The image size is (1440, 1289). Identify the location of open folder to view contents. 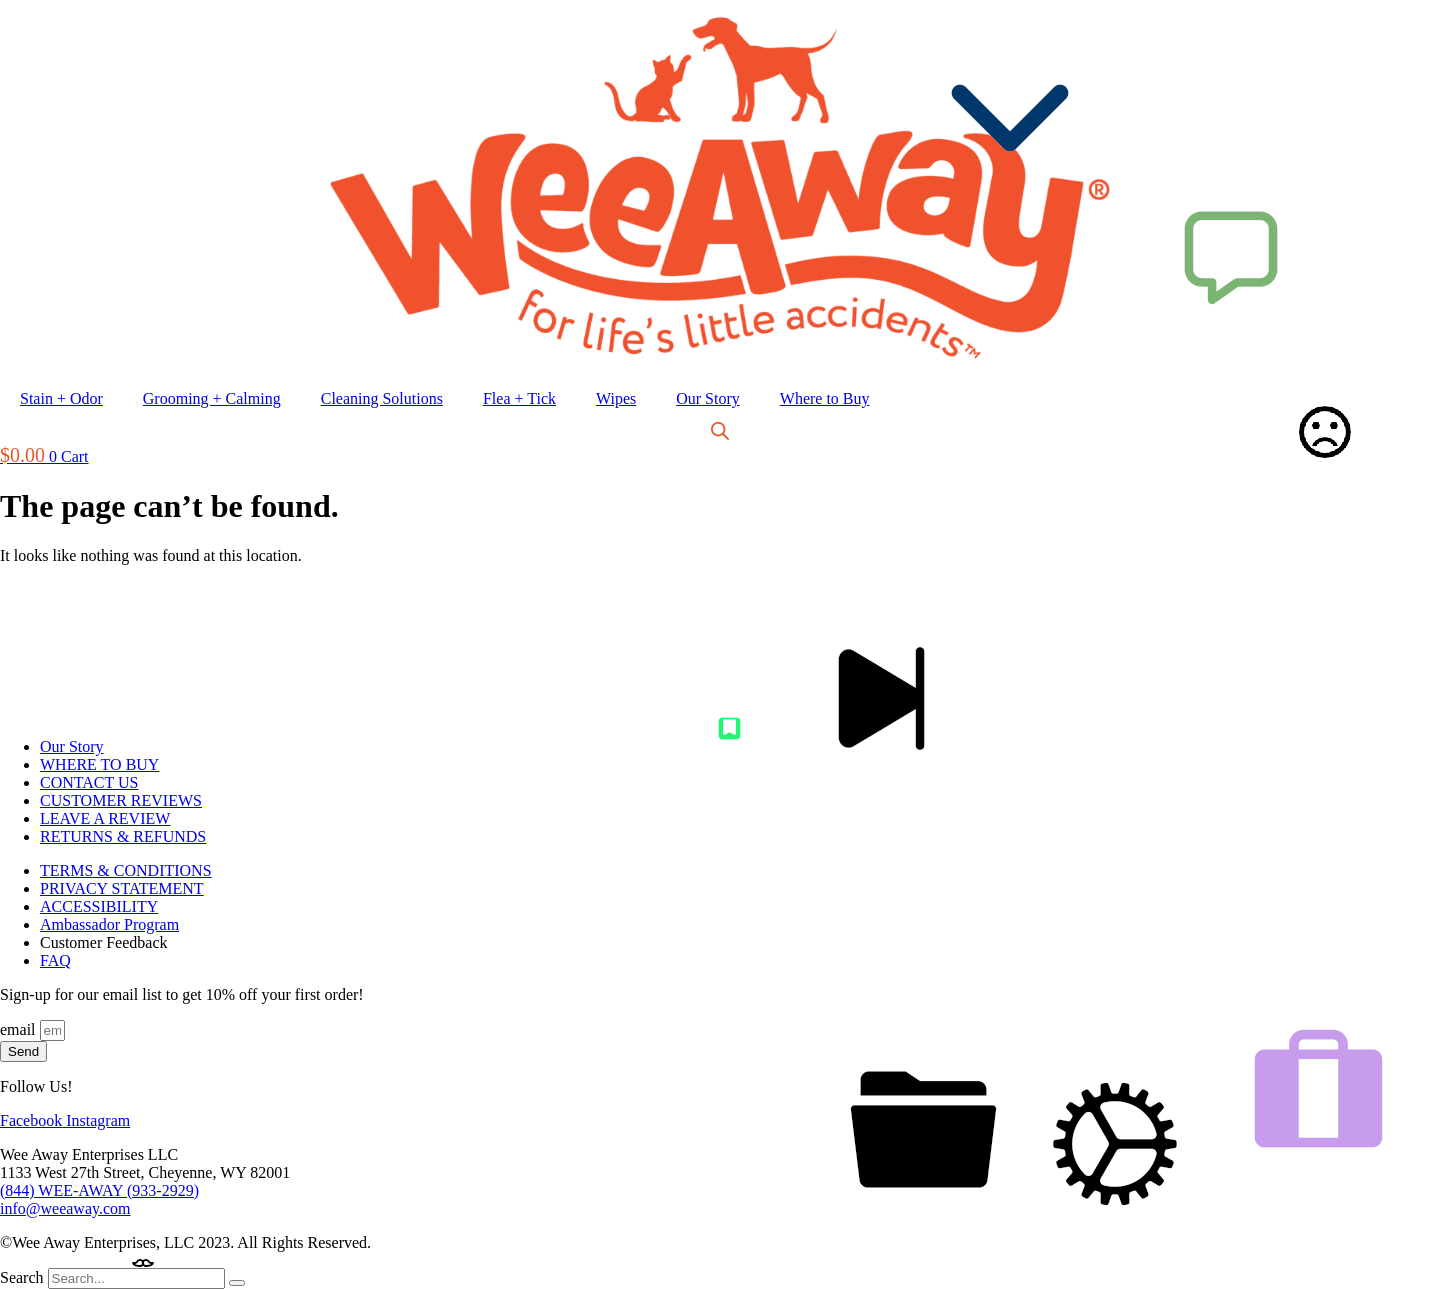
(923, 1129).